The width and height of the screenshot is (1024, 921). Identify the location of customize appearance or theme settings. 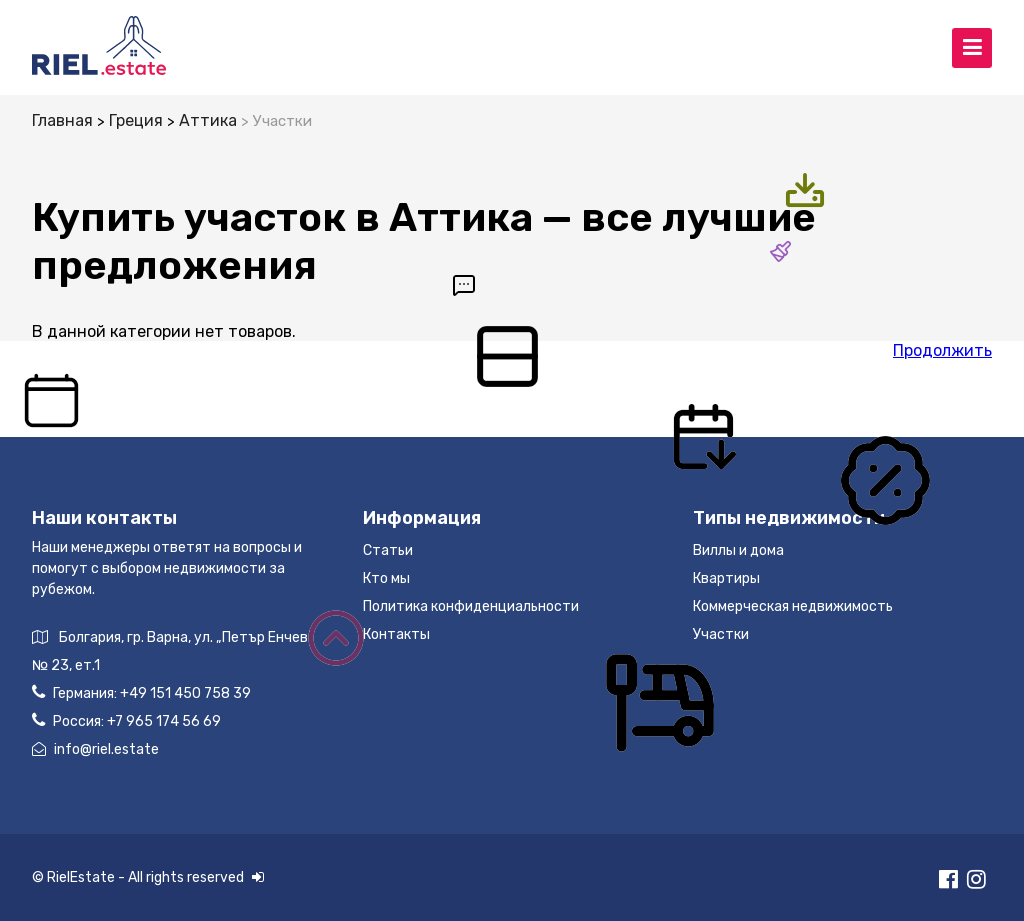
(780, 251).